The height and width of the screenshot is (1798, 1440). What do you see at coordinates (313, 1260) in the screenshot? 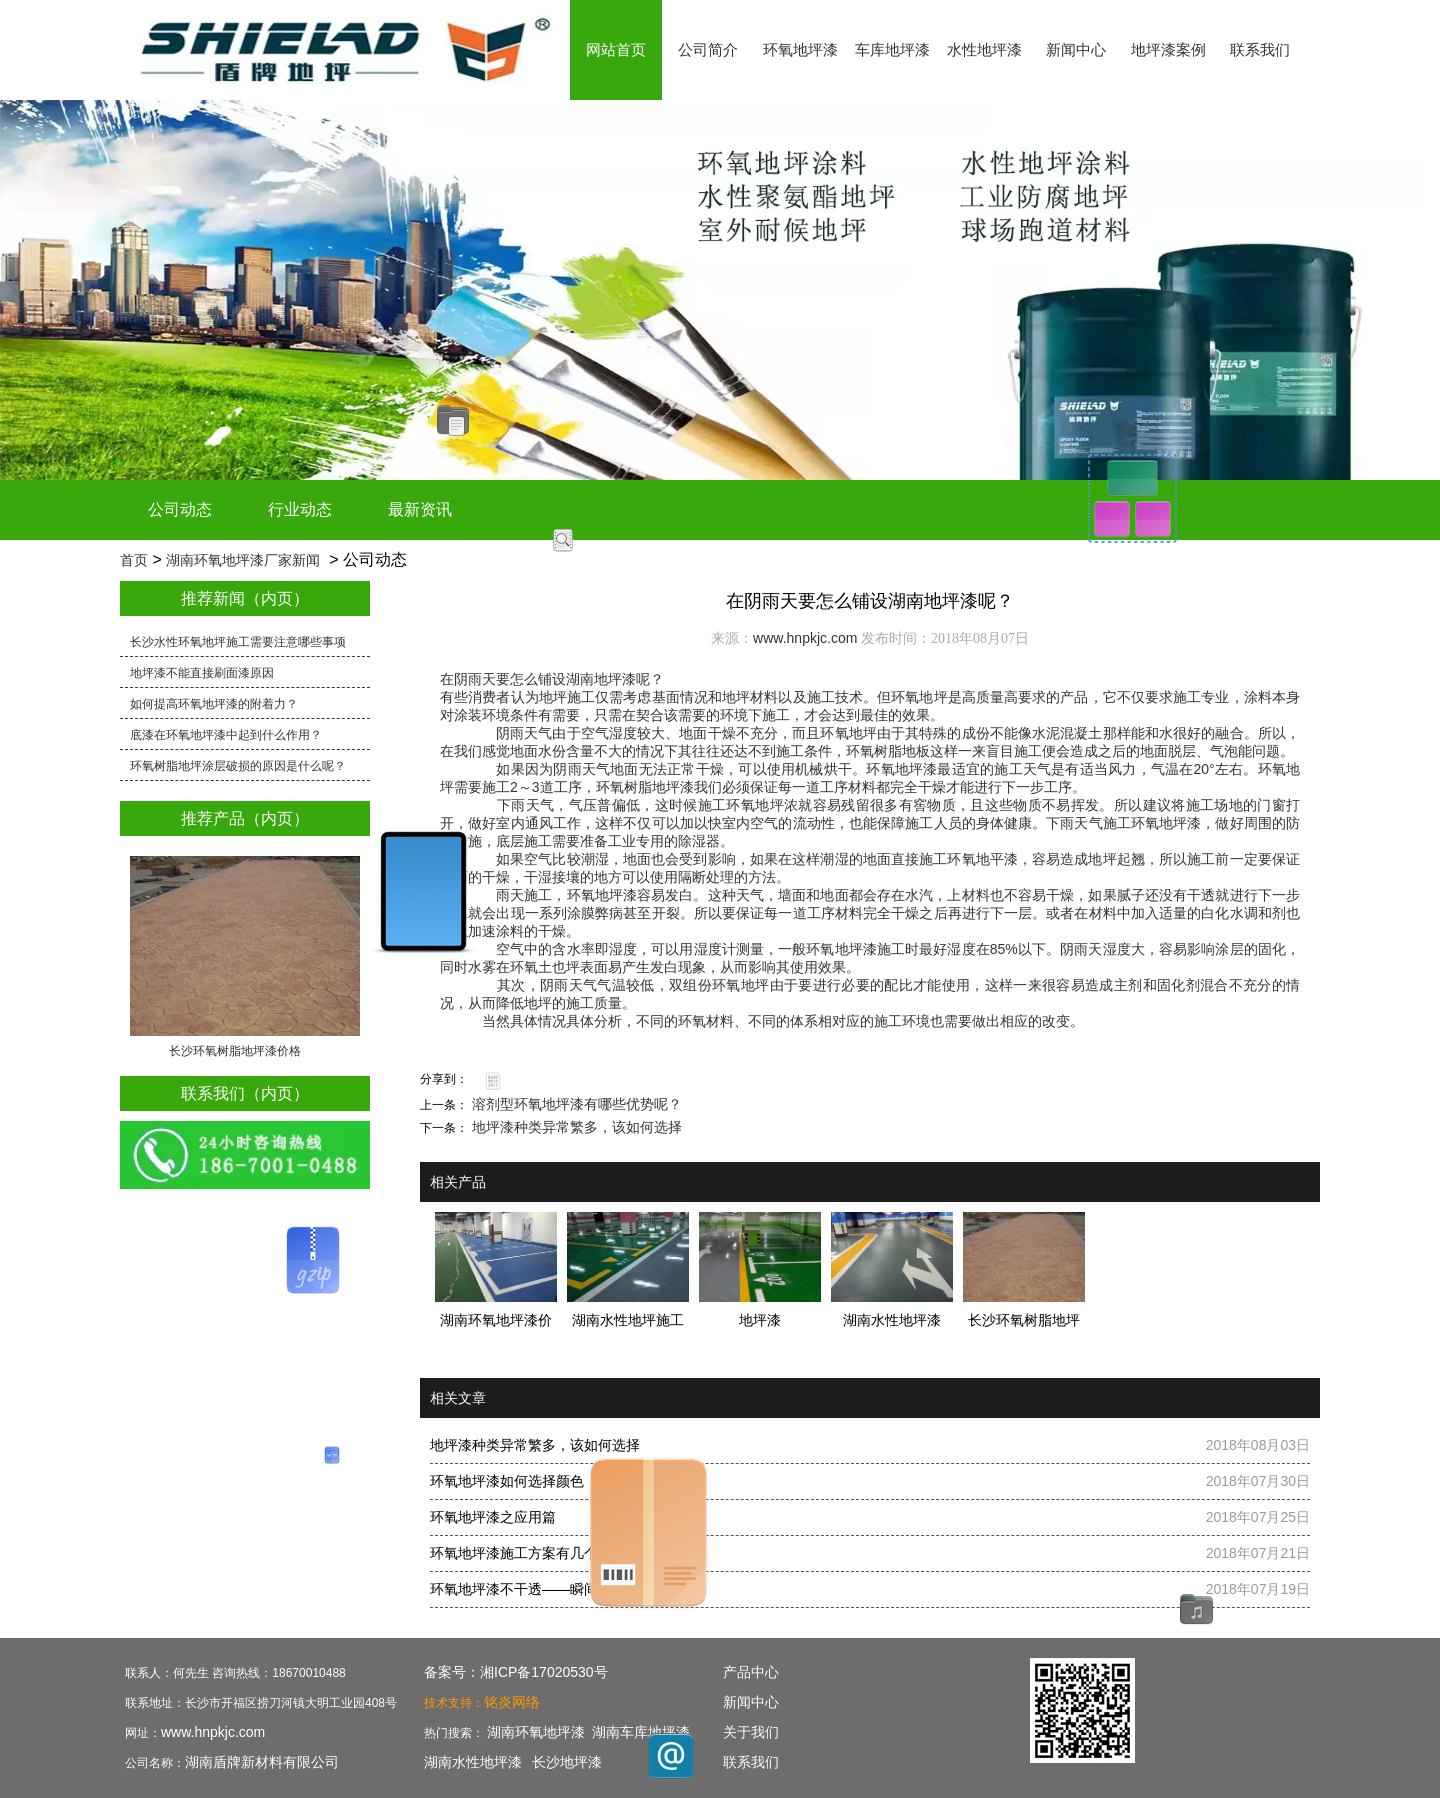
I see `a gzip compressed file` at bounding box center [313, 1260].